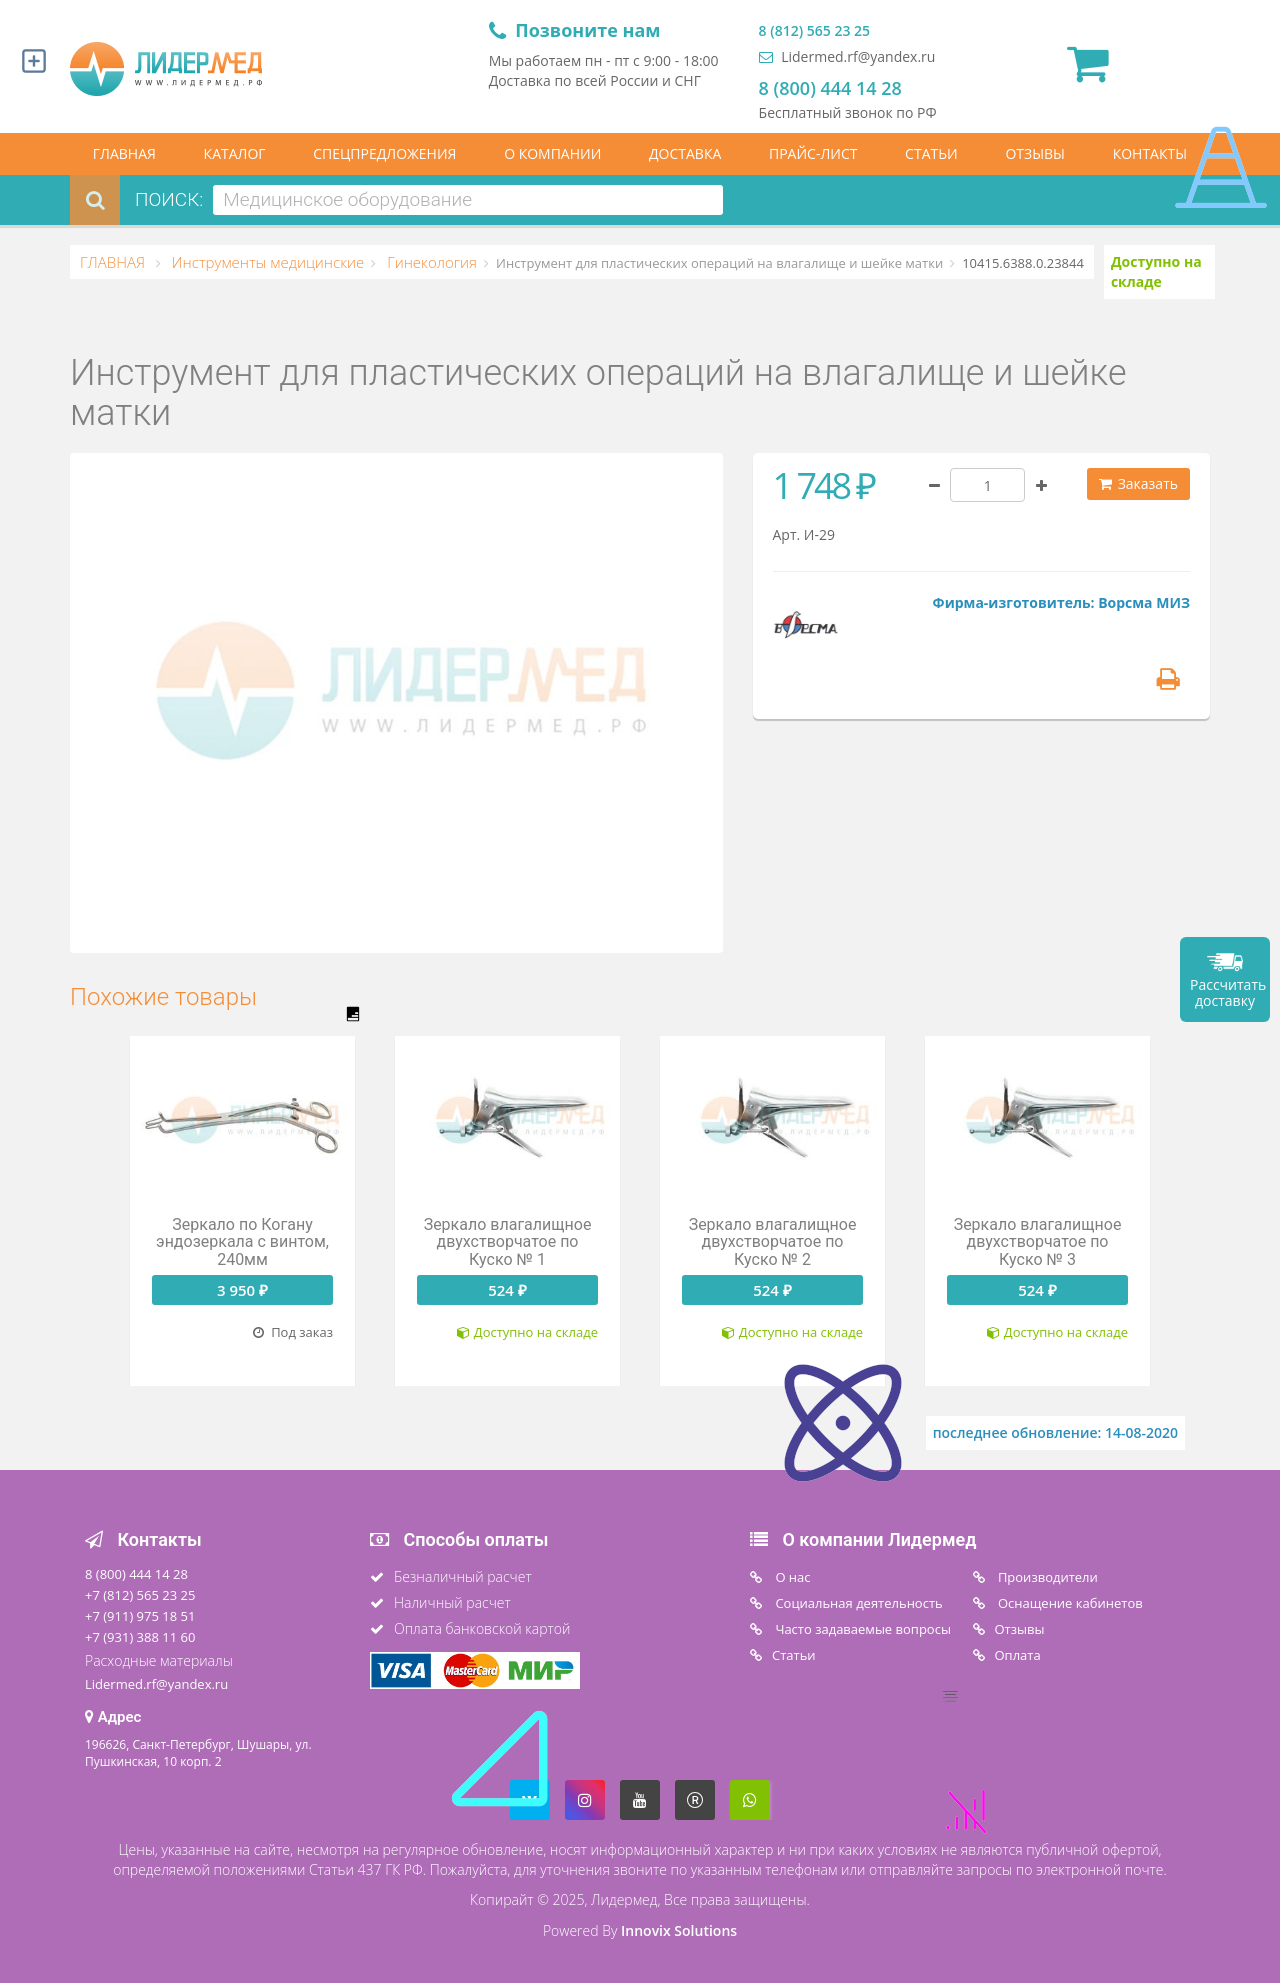 The width and height of the screenshot is (1280, 1983). What do you see at coordinates (353, 1014) in the screenshot?
I see `indicates stairs or stairway access` at bounding box center [353, 1014].